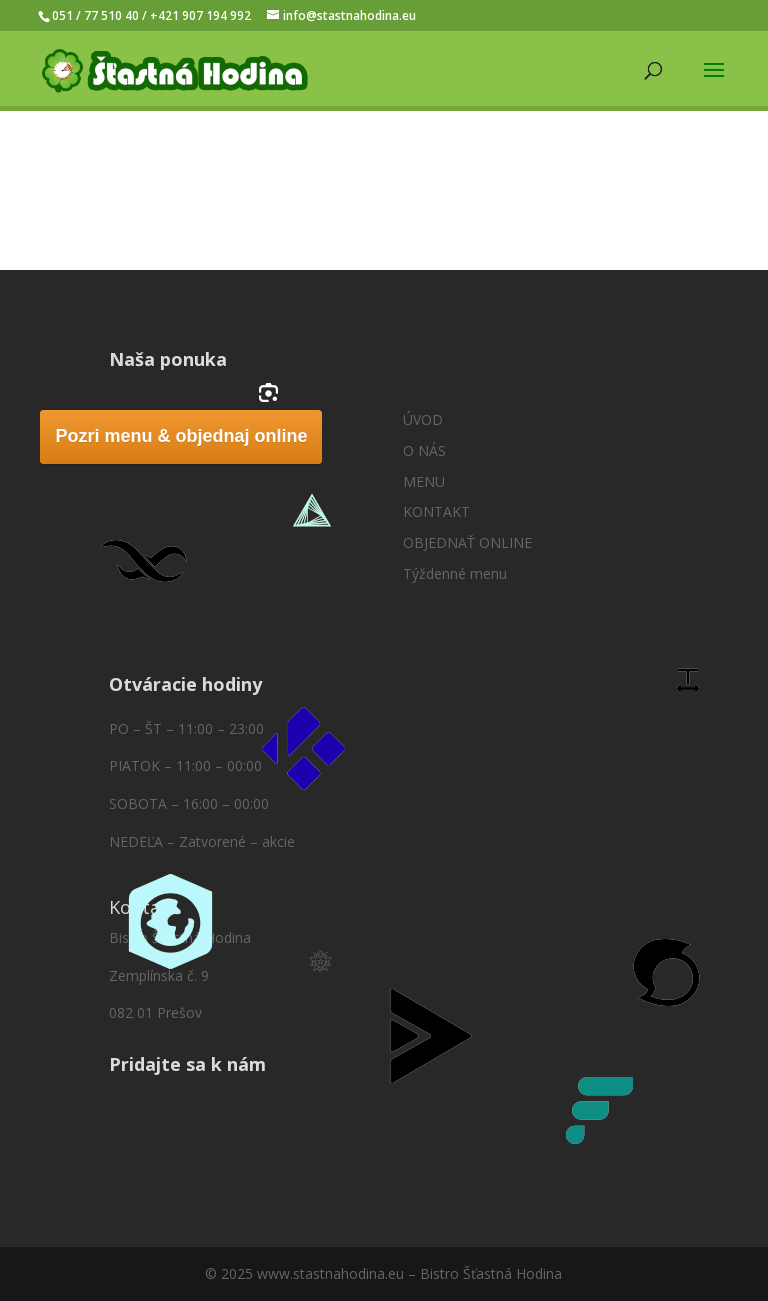 Image resolution: width=768 pixels, height=1301 pixels. I want to click on open the LibreTube app, so click(431, 1036).